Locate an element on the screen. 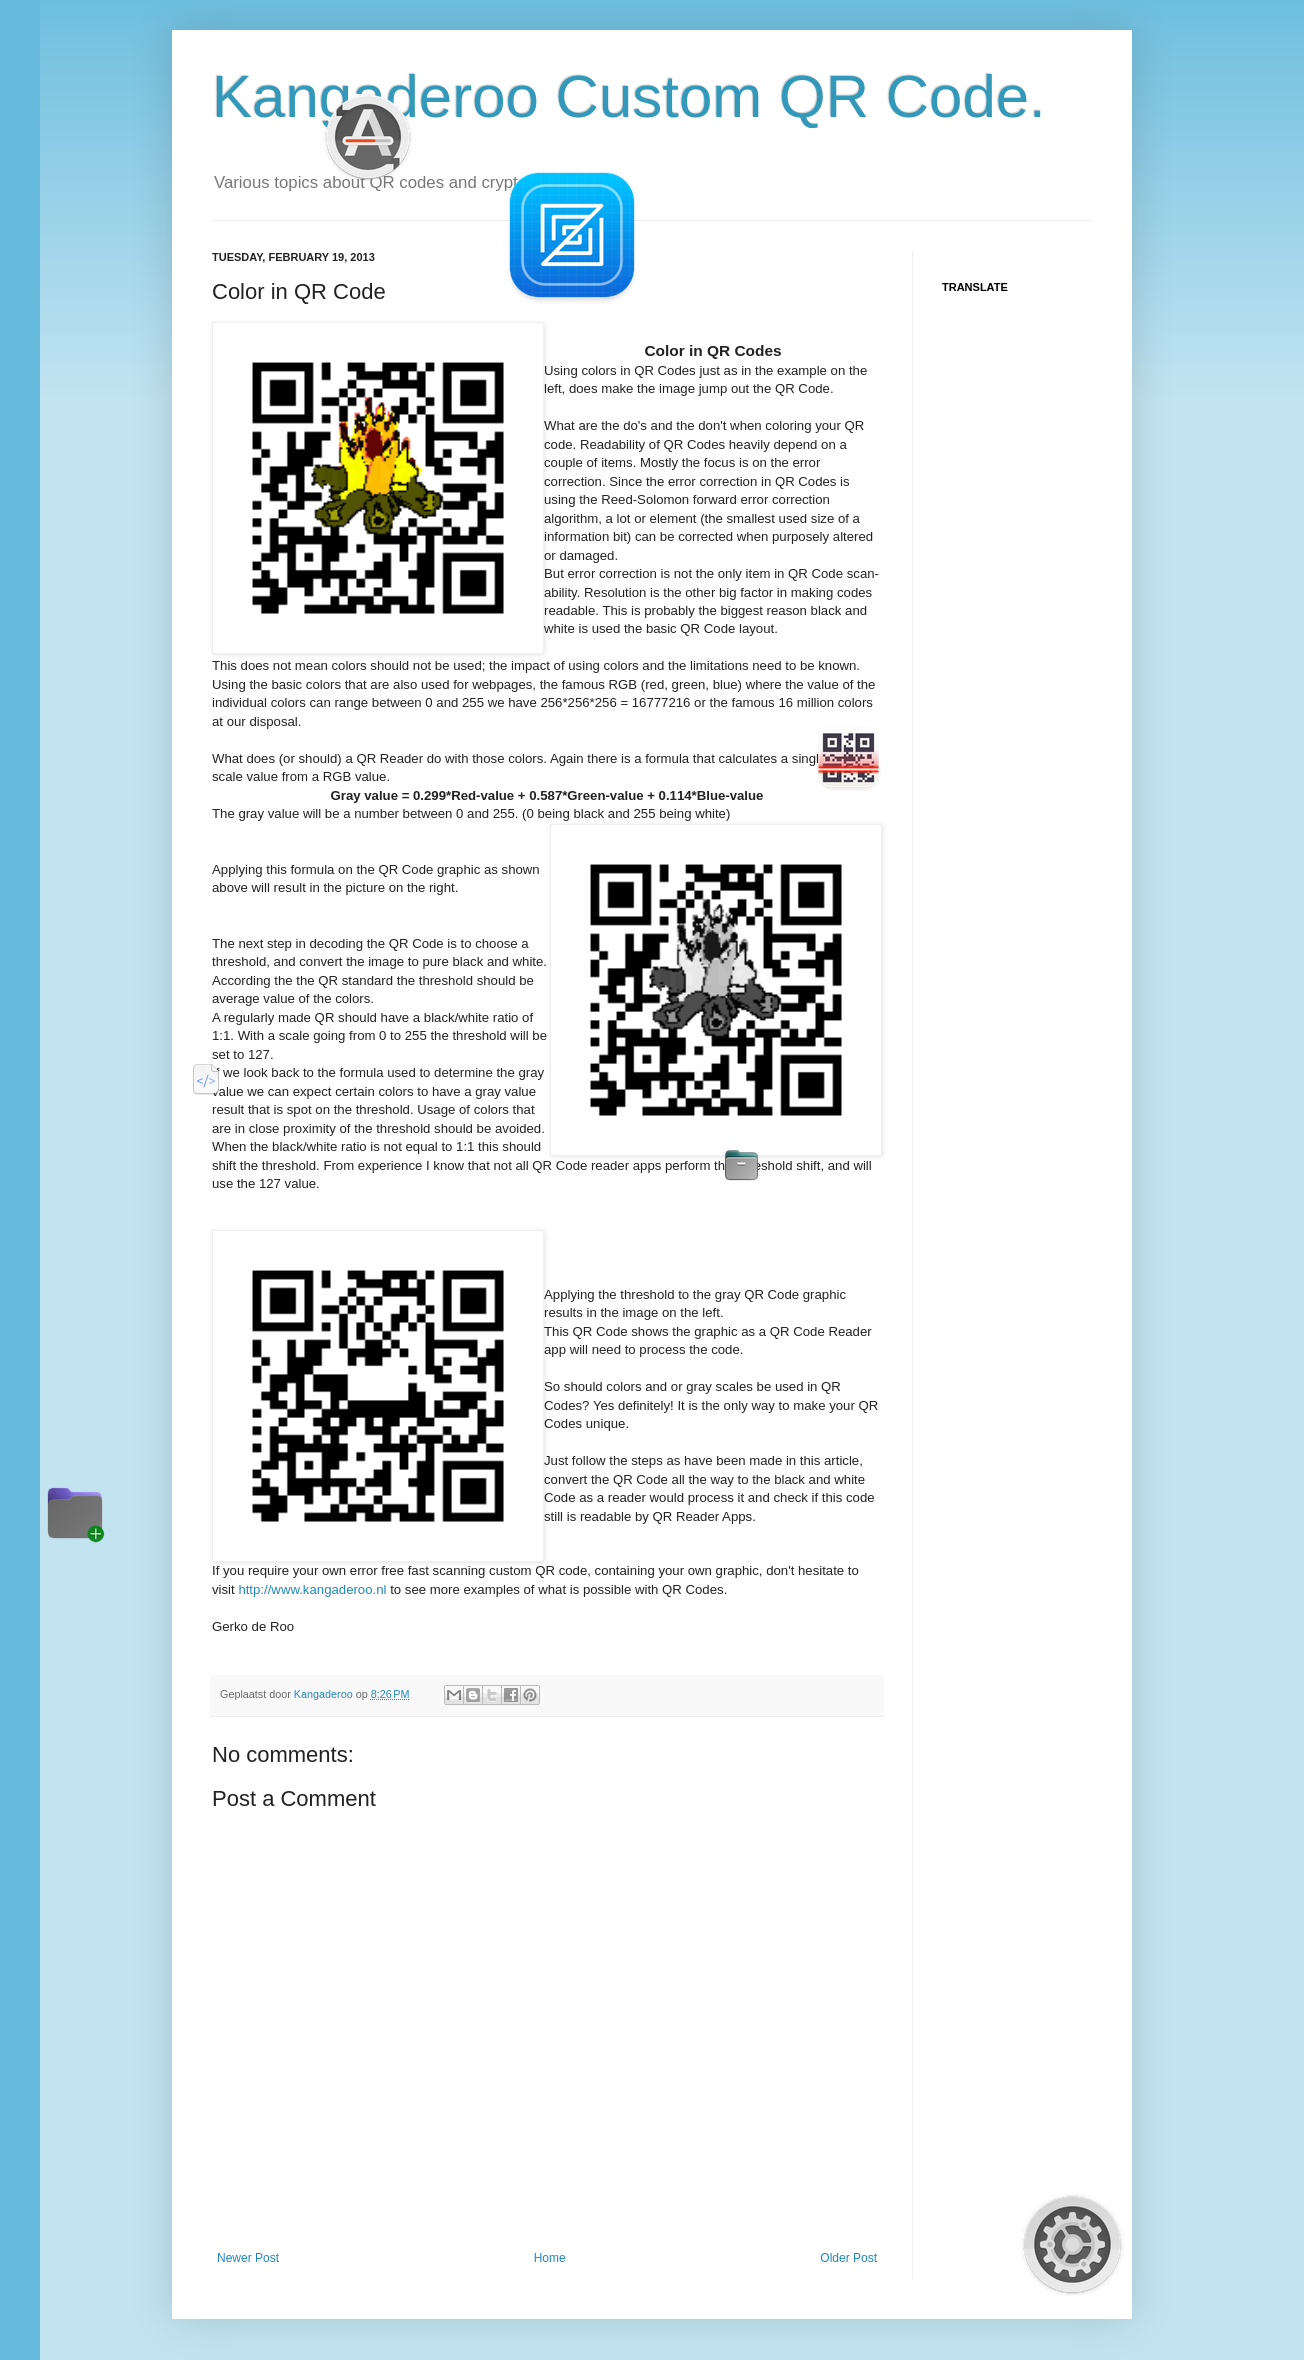 The height and width of the screenshot is (2360, 1304). access system or application settings is located at coordinates (1072, 2244).